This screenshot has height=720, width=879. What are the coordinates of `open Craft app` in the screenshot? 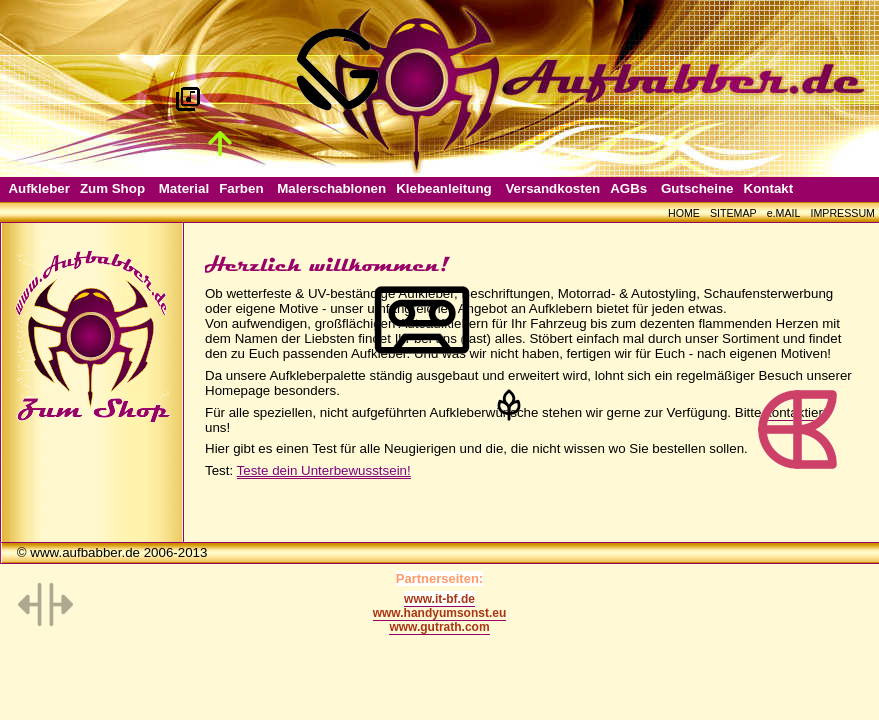 It's located at (797, 429).